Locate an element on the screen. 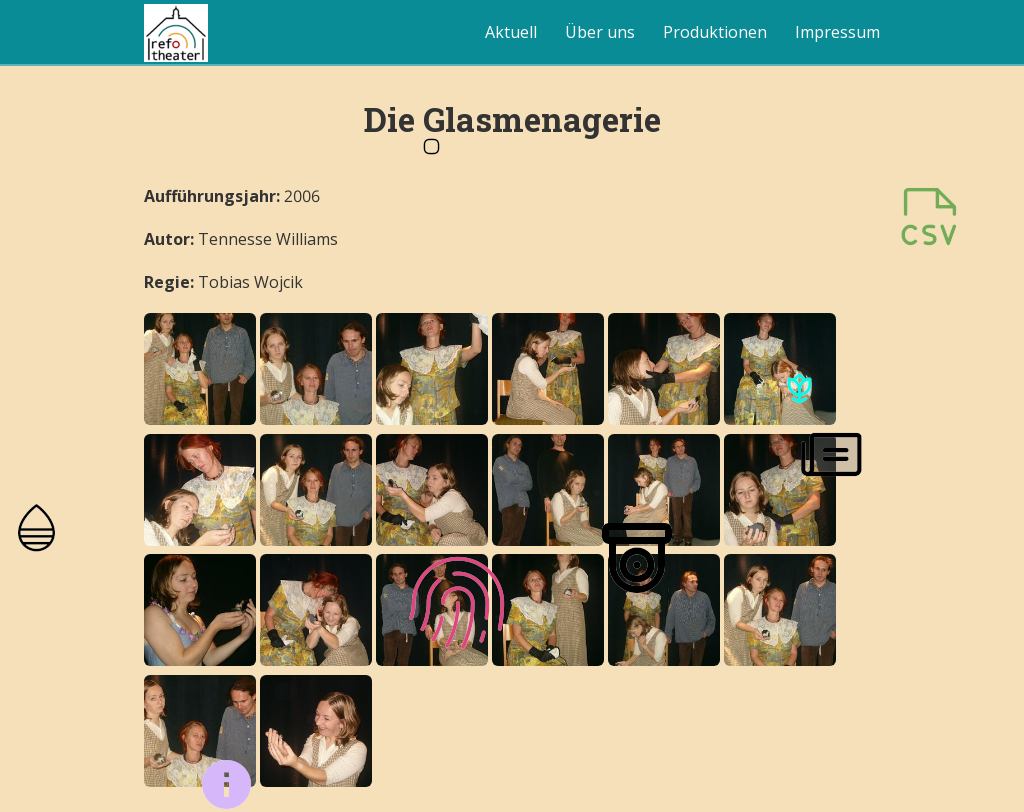  open or view a CSV file is located at coordinates (930, 219).